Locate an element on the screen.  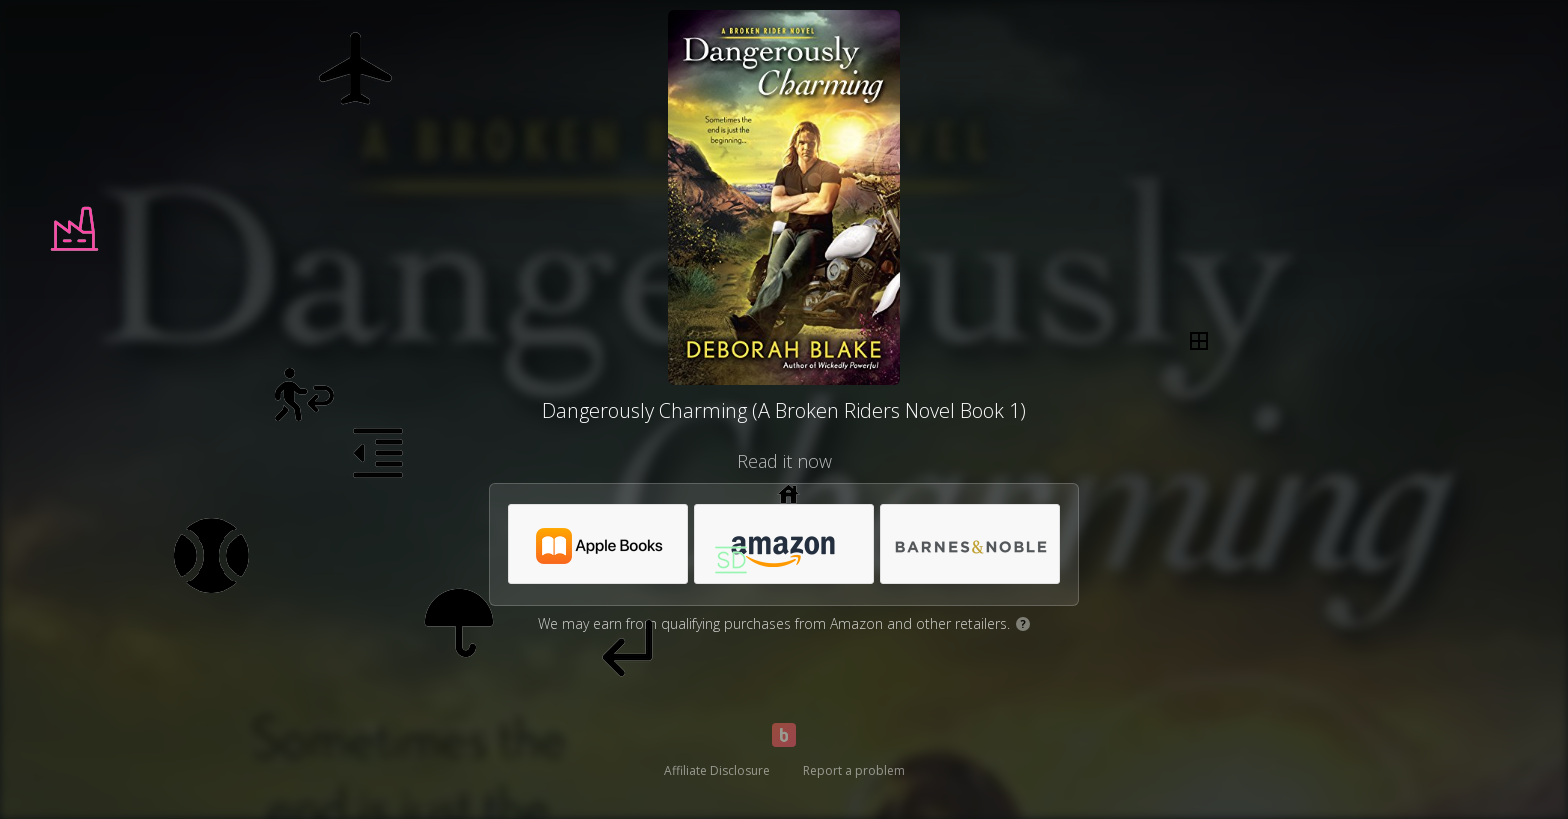
enable airplane mode is located at coordinates (355, 68).